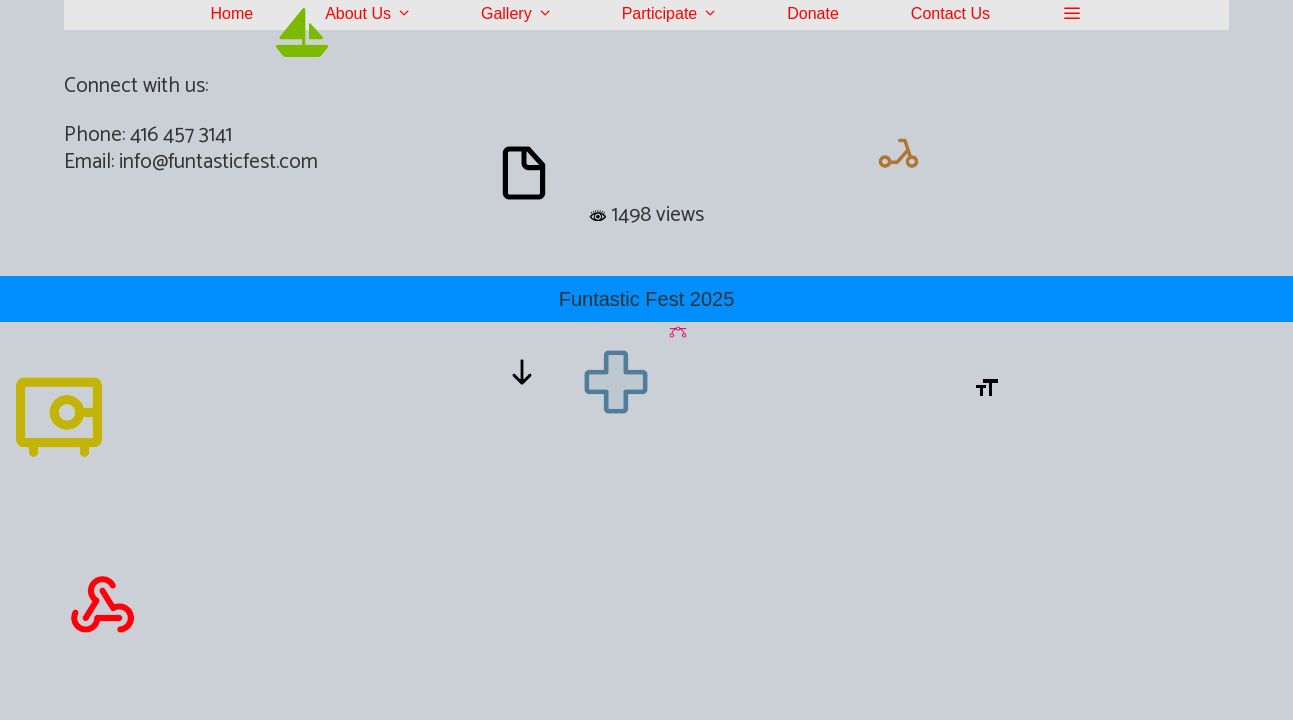 The image size is (1293, 720). Describe the element at coordinates (522, 372) in the screenshot. I see `scroll down or view more content` at that location.